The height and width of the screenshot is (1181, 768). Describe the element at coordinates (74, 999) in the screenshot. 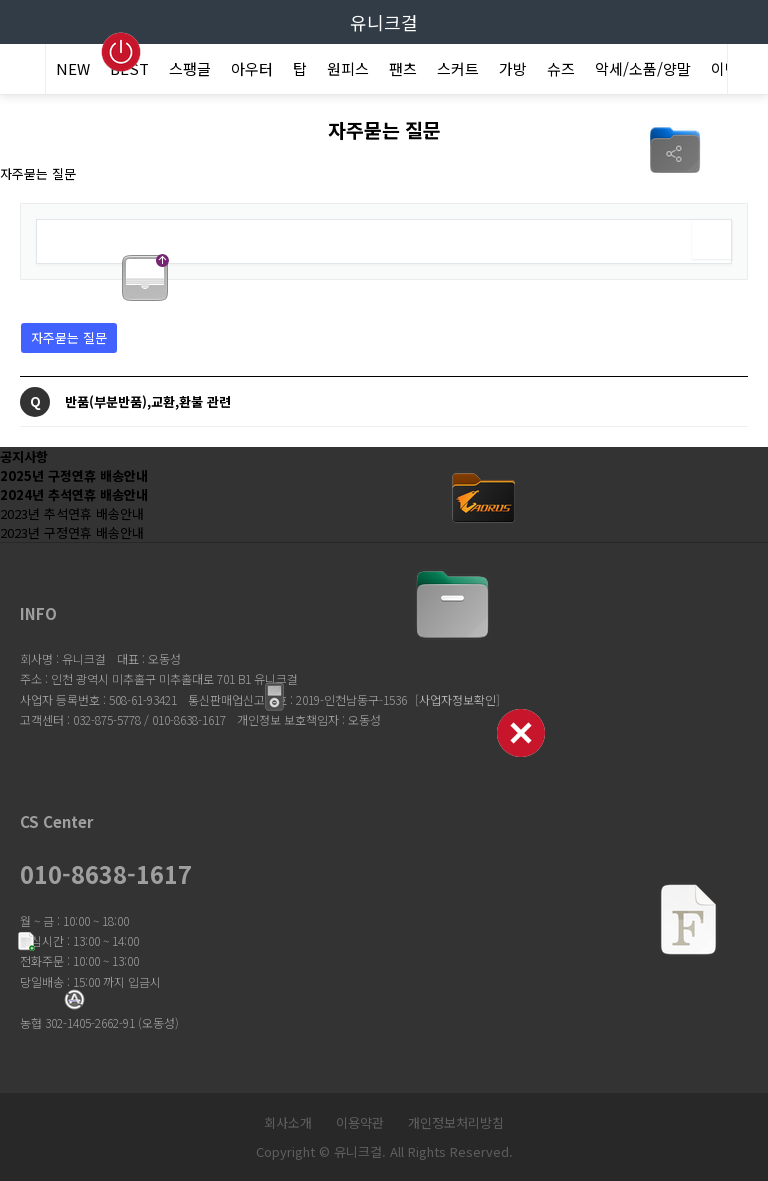

I see `check for available software updates` at that location.